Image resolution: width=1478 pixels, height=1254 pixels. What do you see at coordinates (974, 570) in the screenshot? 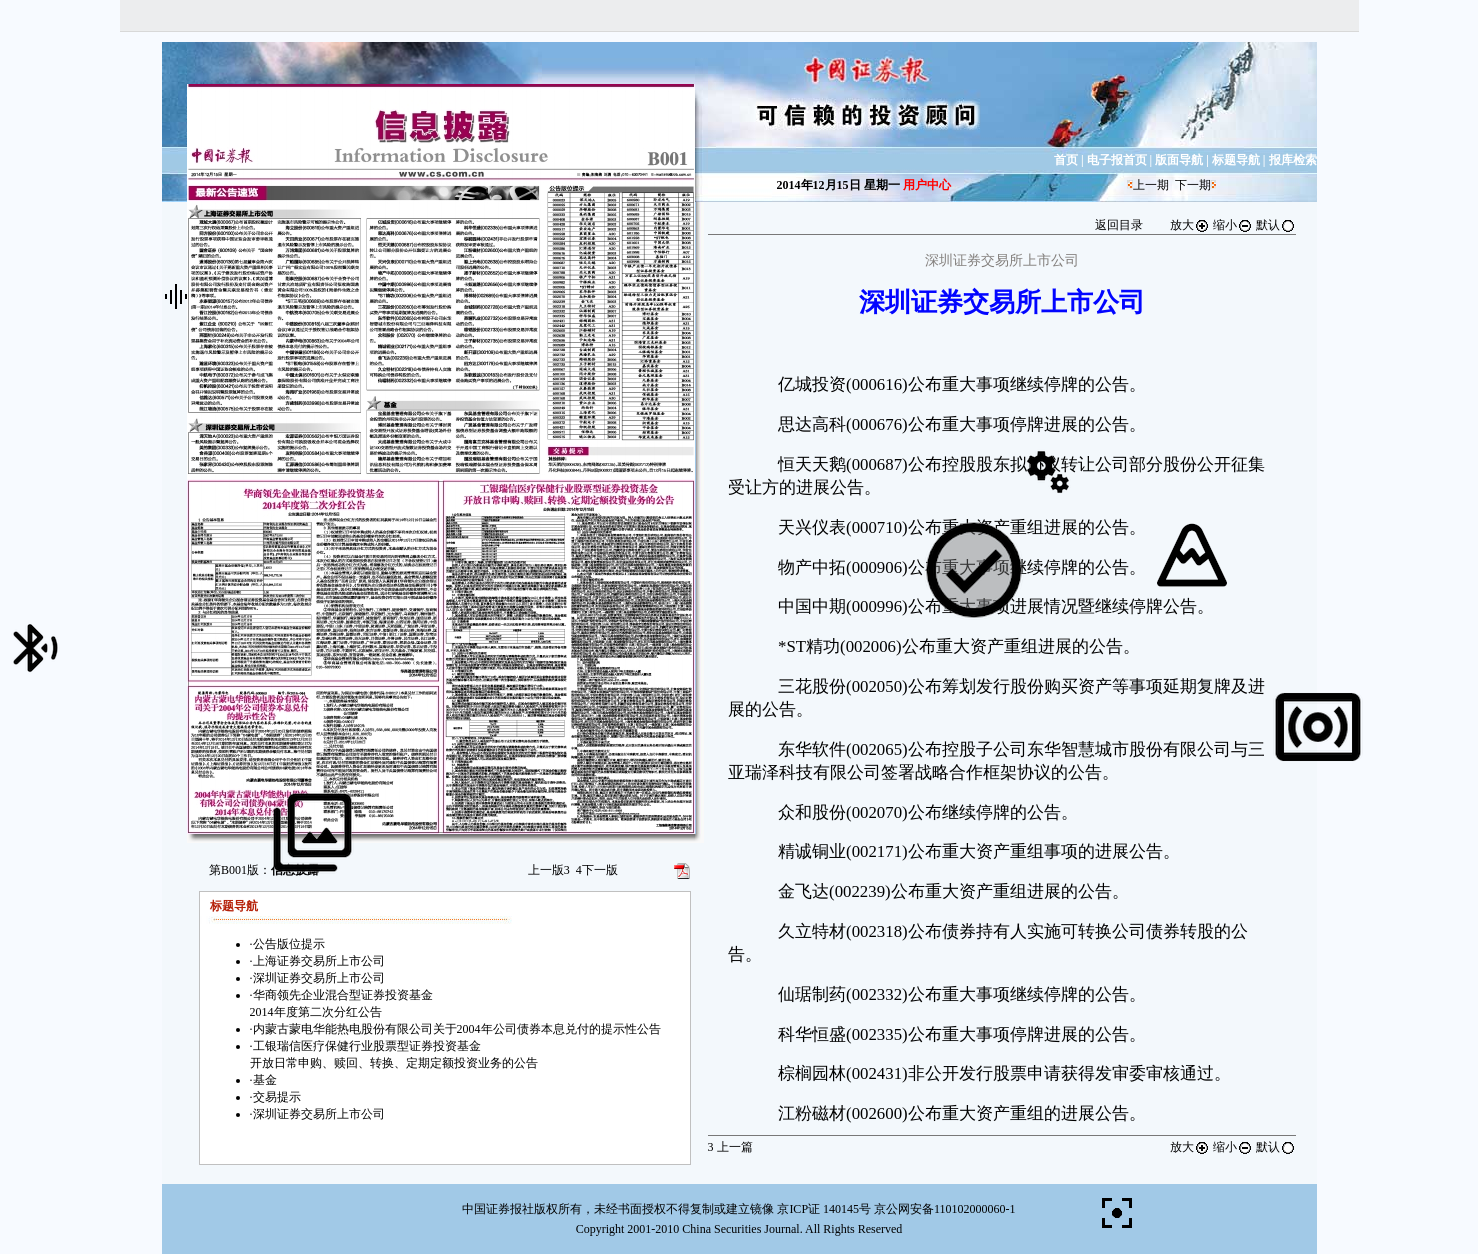
I see `indicates task or action completed successfully` at bounding box center [974, 570].